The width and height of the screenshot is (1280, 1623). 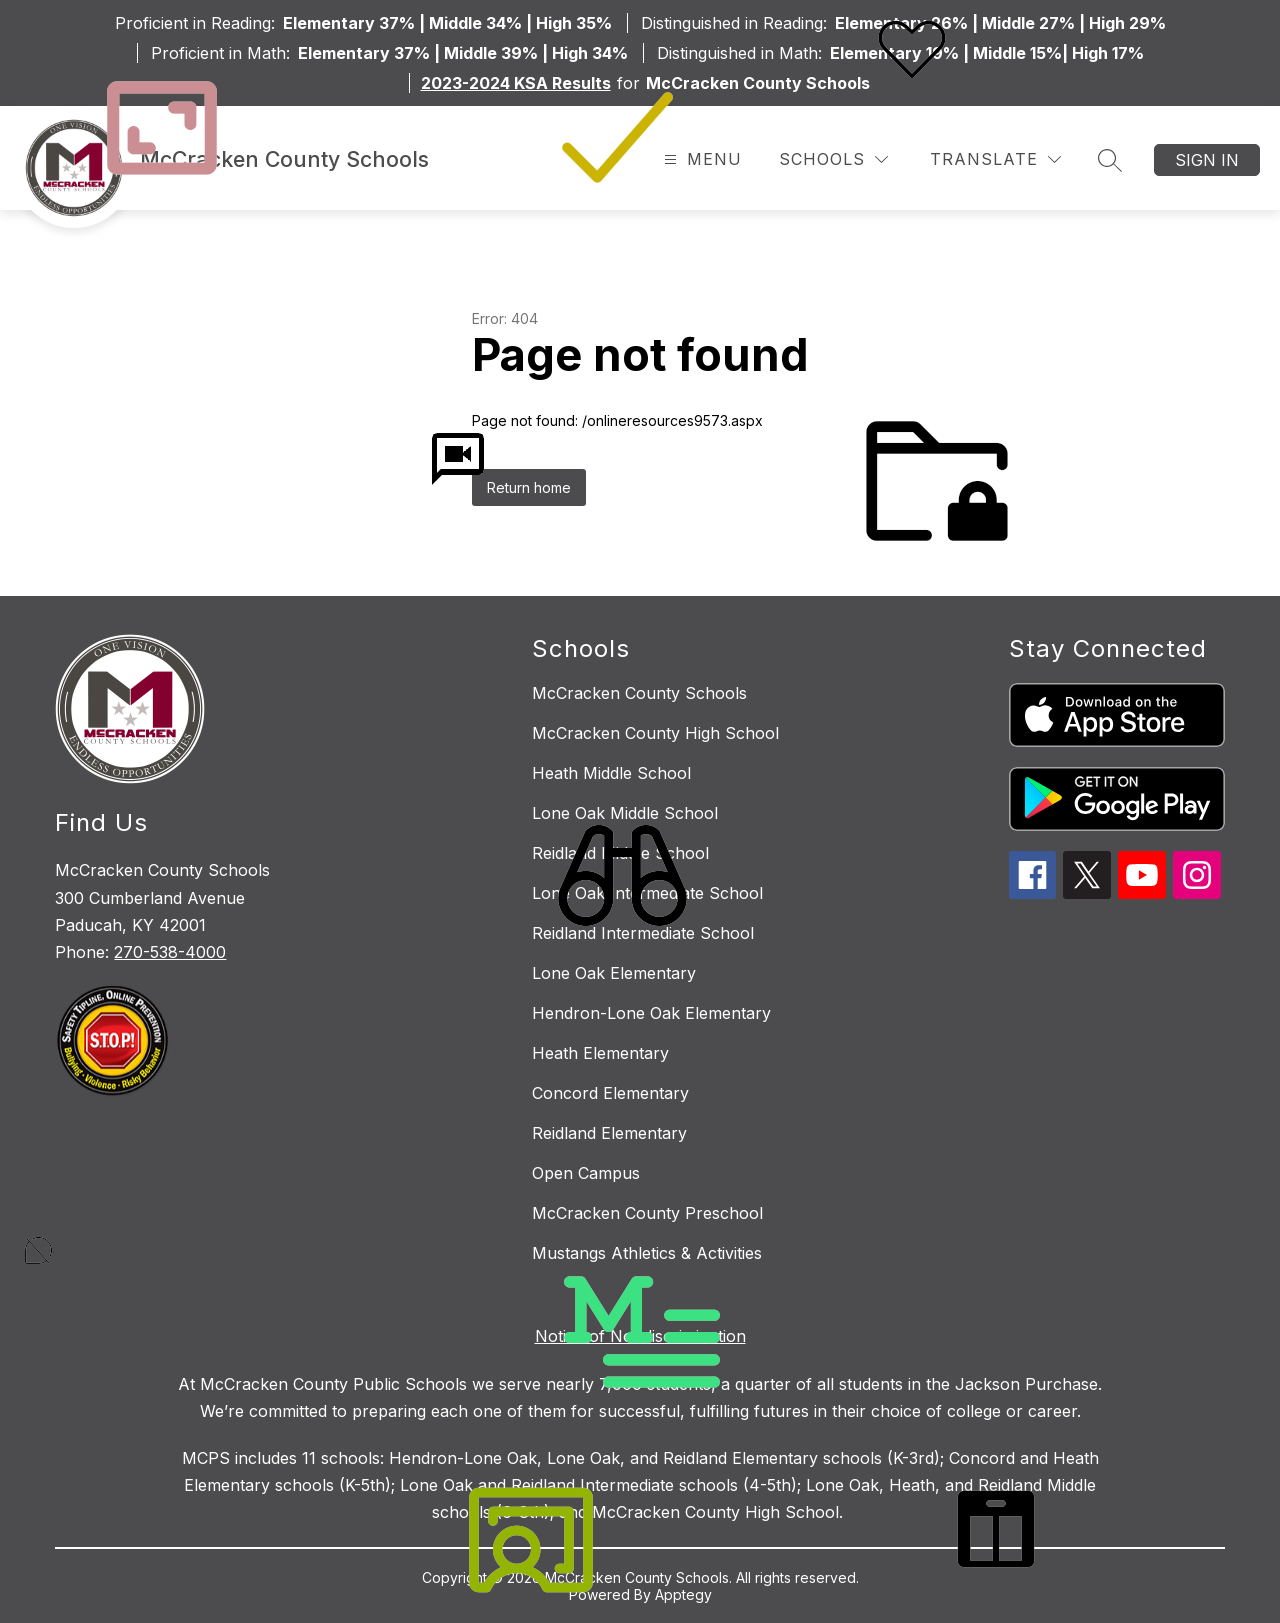 What do you see at coordinates (996, 1529) in the screenshot?
I see `indicates elevator access or location` at bounding box center [996, 1529].